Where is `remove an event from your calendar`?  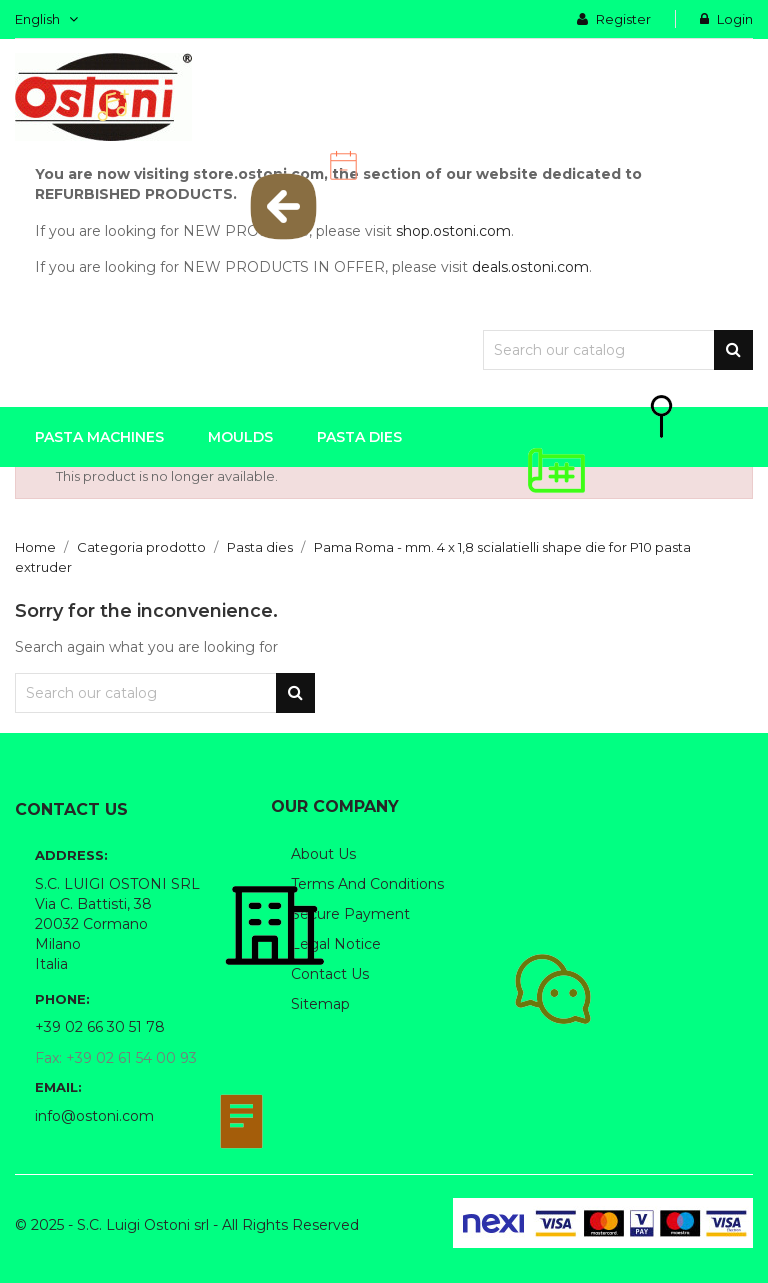 remove an event from your calendar is located at coordinates (343, 166).